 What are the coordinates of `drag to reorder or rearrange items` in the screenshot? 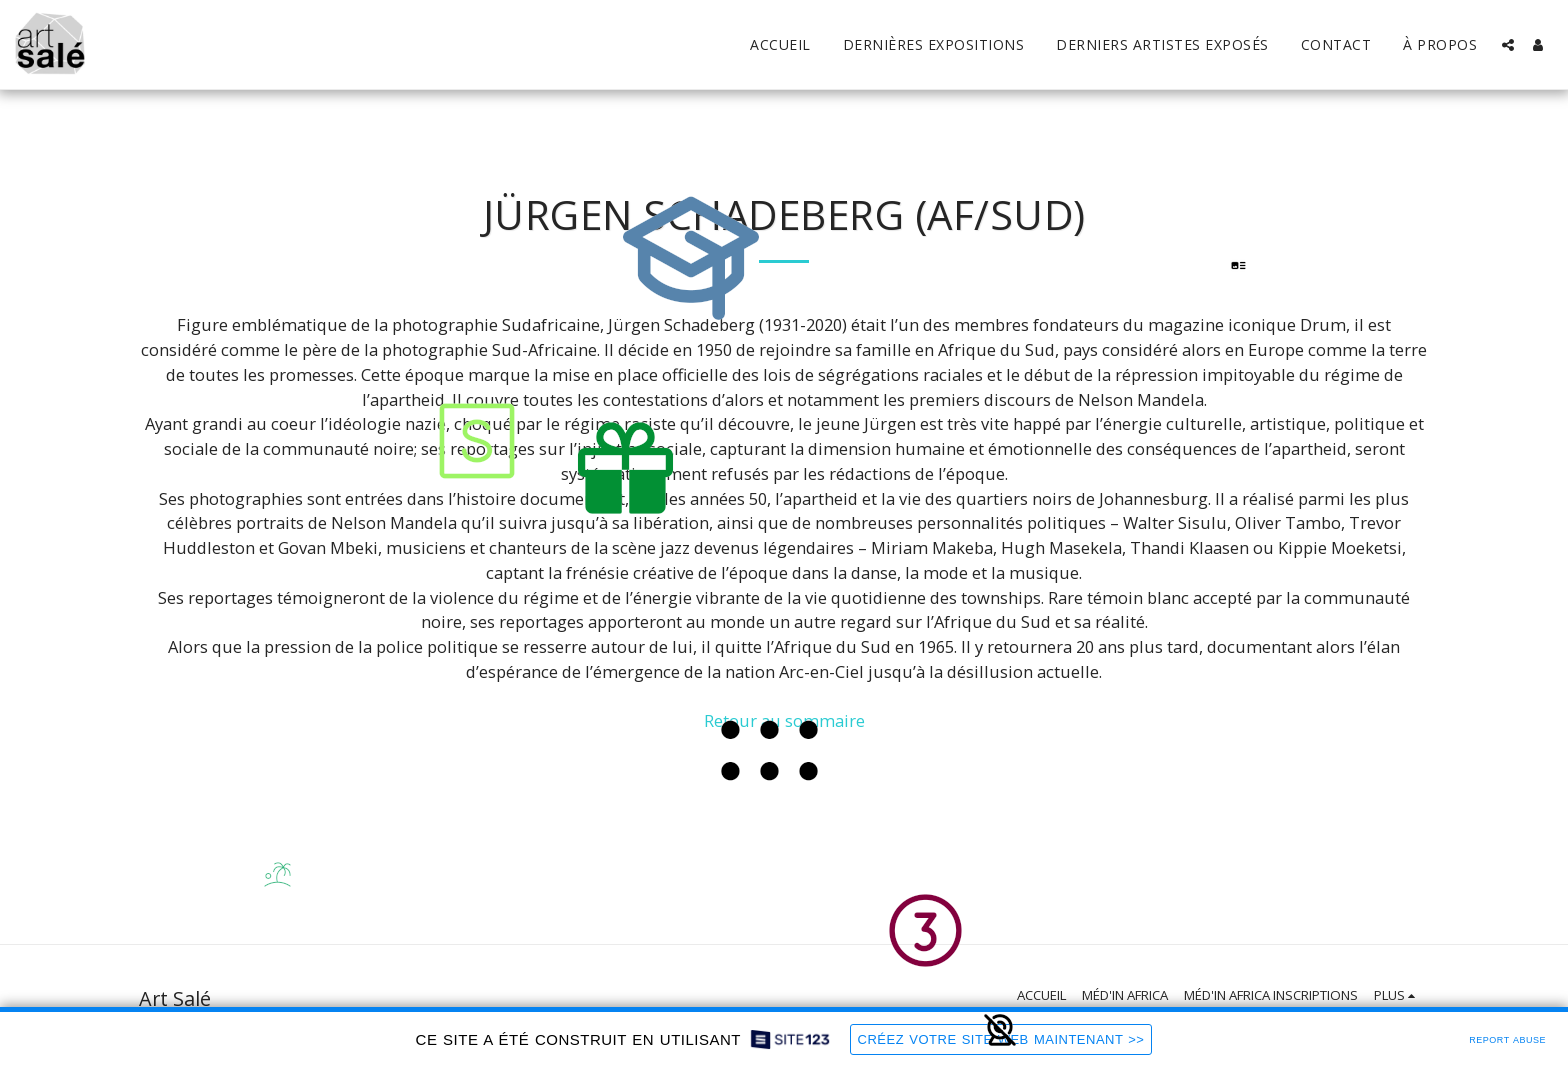 It's located at (769, 750).